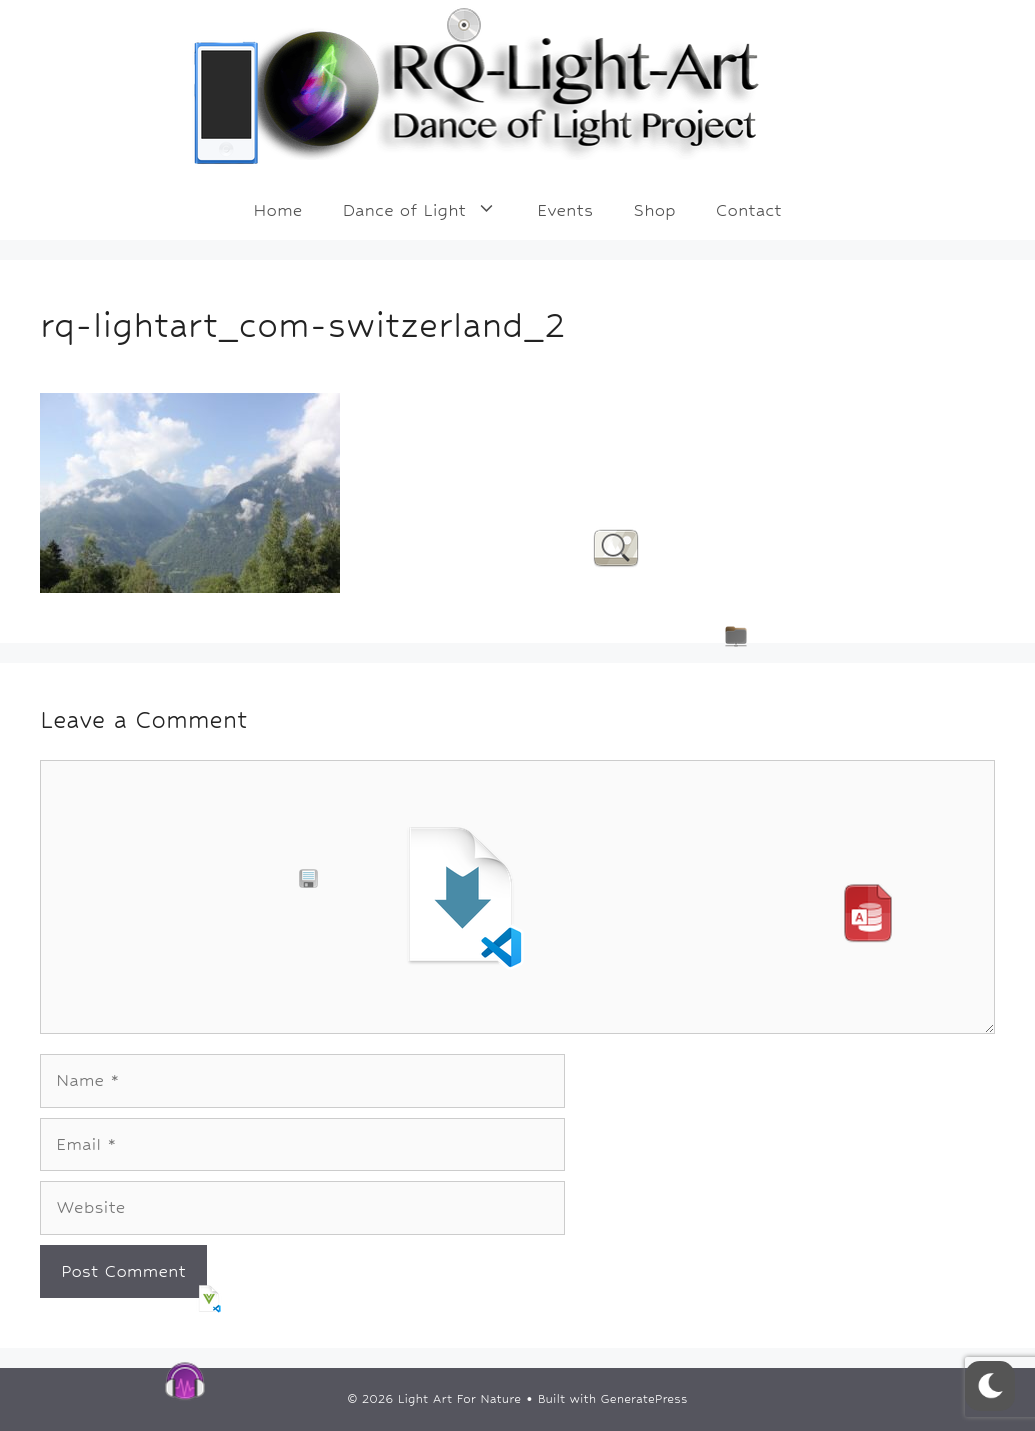 The height and width of the screenshot is (1431, 1035). What do you see at coordinates (185, 1381) in the screenshot?
I see `audio output device connected` at bounding box center [185, 1381].